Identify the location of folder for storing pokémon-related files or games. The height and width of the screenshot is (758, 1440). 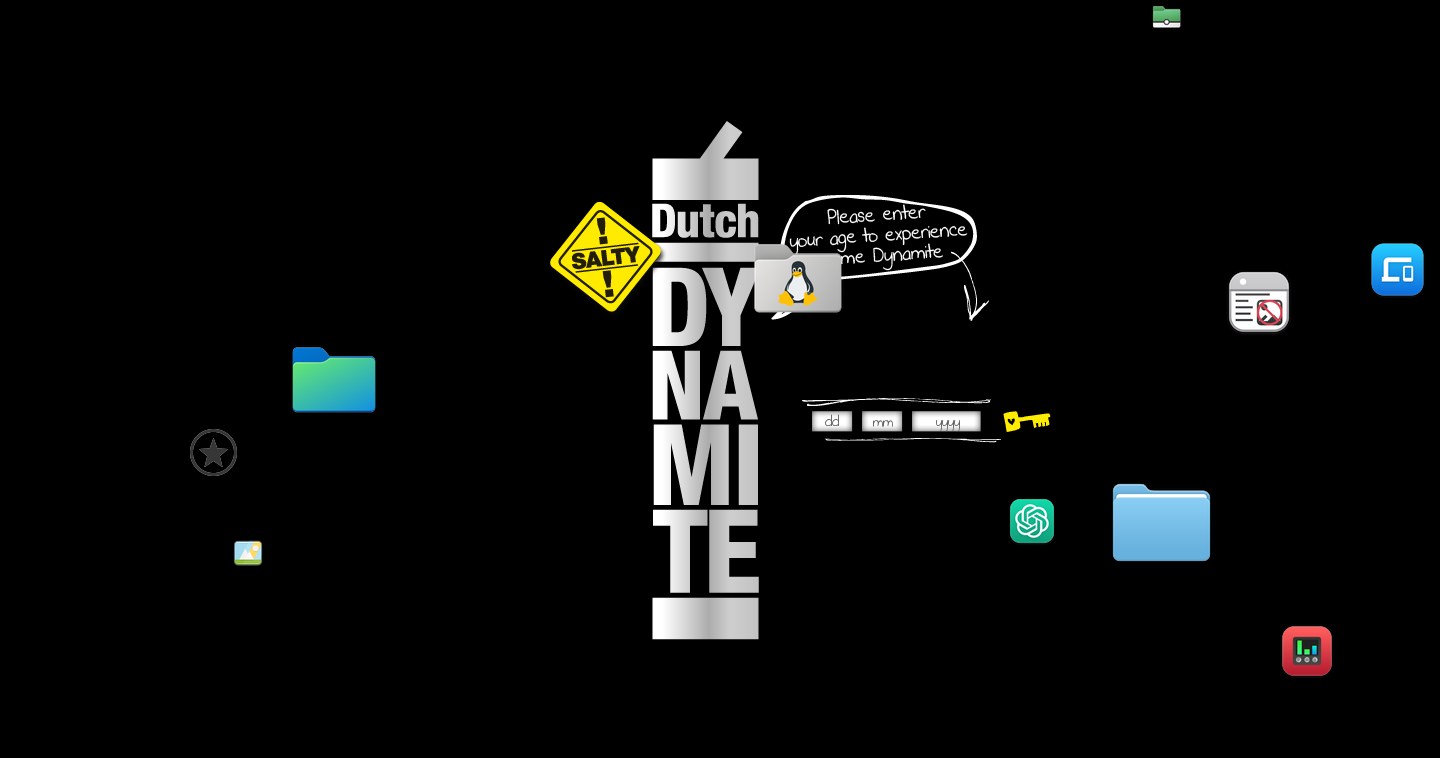
(1166, 17).